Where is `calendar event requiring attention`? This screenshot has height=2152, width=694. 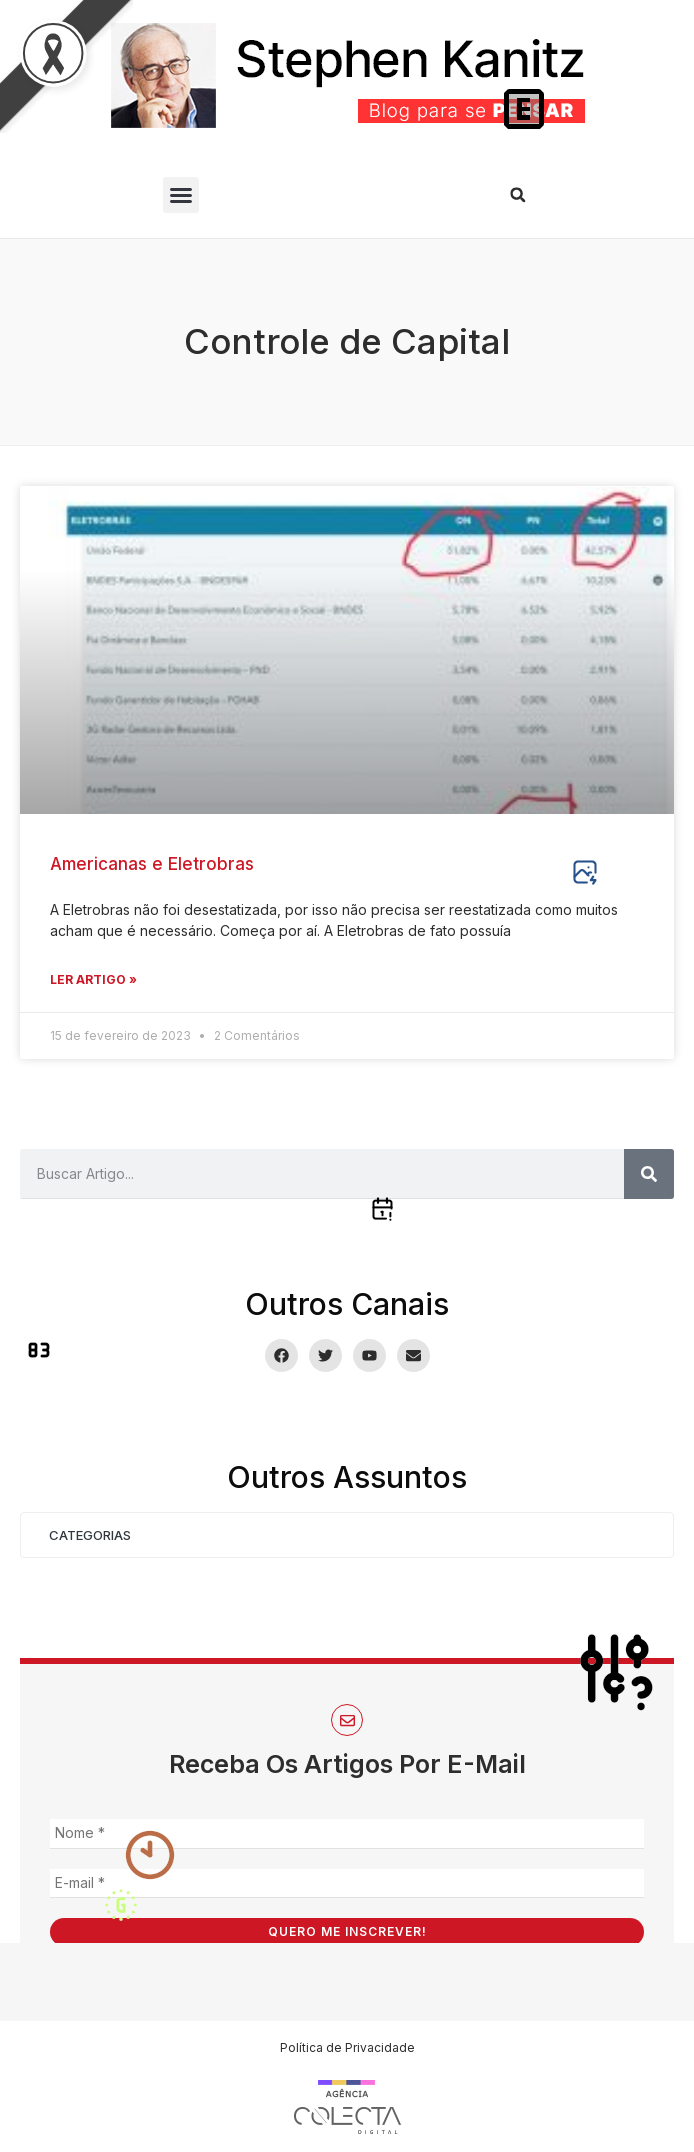 calendar event requiring attention is located at coordinates (382, 1208).